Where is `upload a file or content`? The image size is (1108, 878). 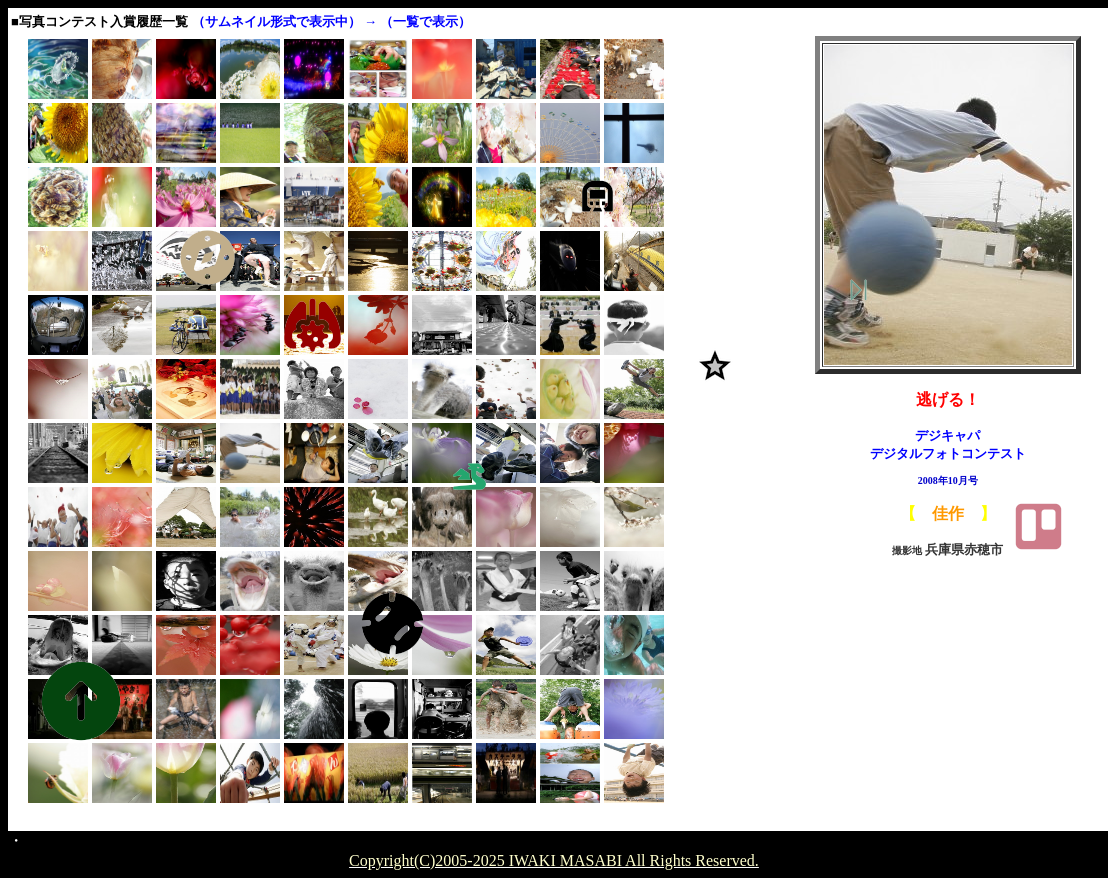
upload a file or content is located at coordinates (81, 701).